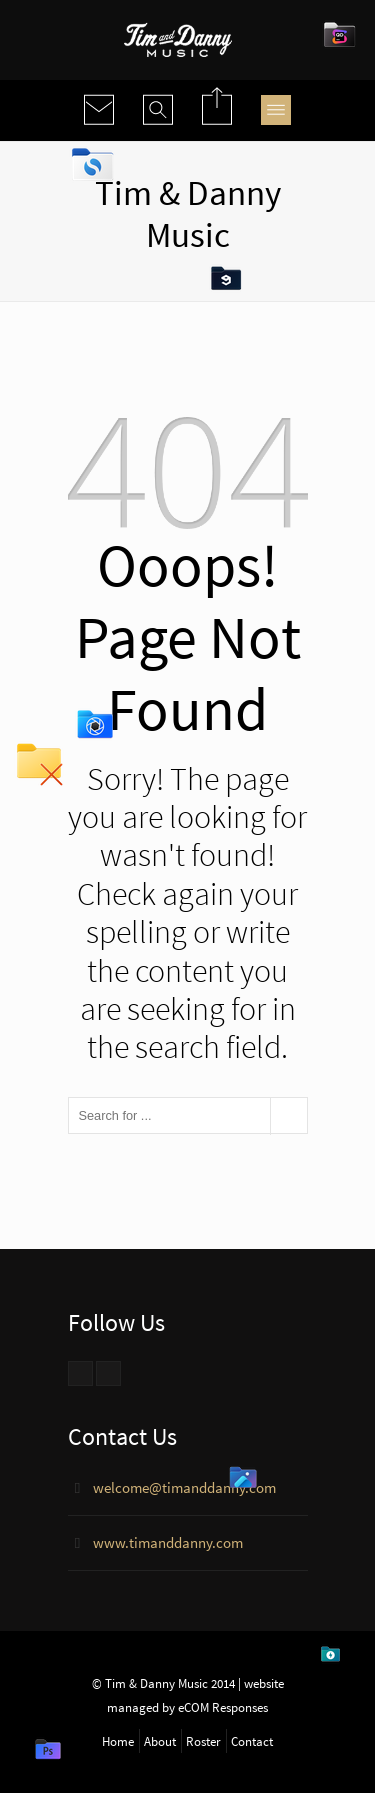  Describe the element at coordinates (330, 1654) in the screenshot. I see `open fastapi project folder` at that location.